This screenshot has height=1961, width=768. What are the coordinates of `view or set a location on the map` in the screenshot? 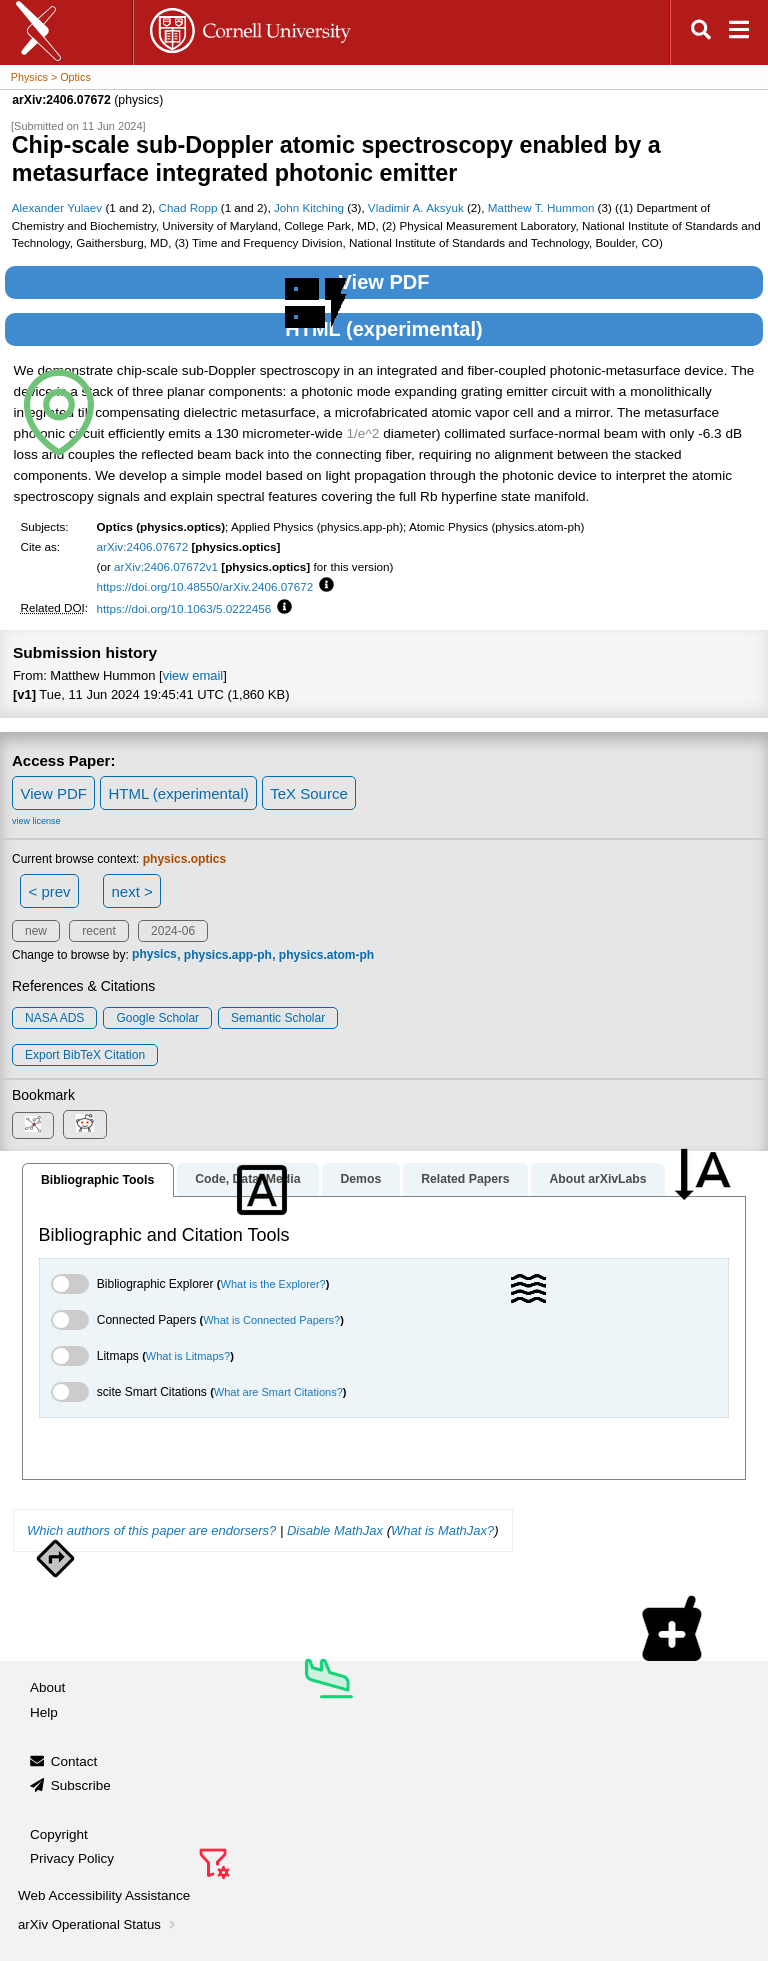 It's located at (59, 411).